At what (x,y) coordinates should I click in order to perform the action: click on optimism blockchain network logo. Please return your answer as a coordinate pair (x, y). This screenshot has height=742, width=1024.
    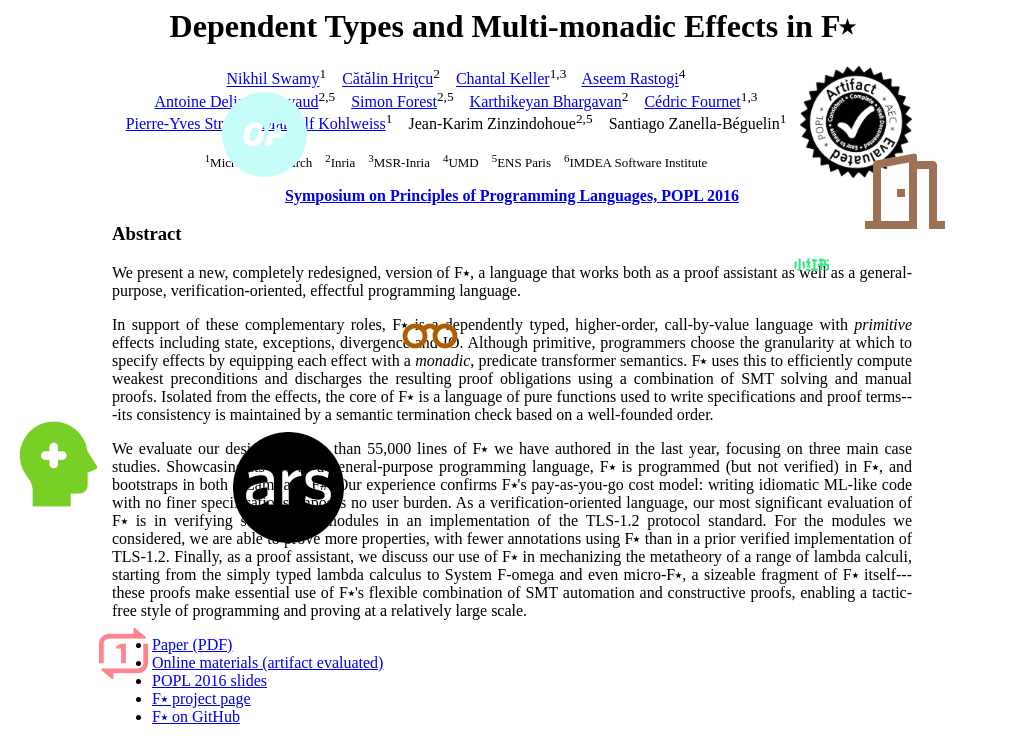
    Looking at the image, I should click on (264, 134).